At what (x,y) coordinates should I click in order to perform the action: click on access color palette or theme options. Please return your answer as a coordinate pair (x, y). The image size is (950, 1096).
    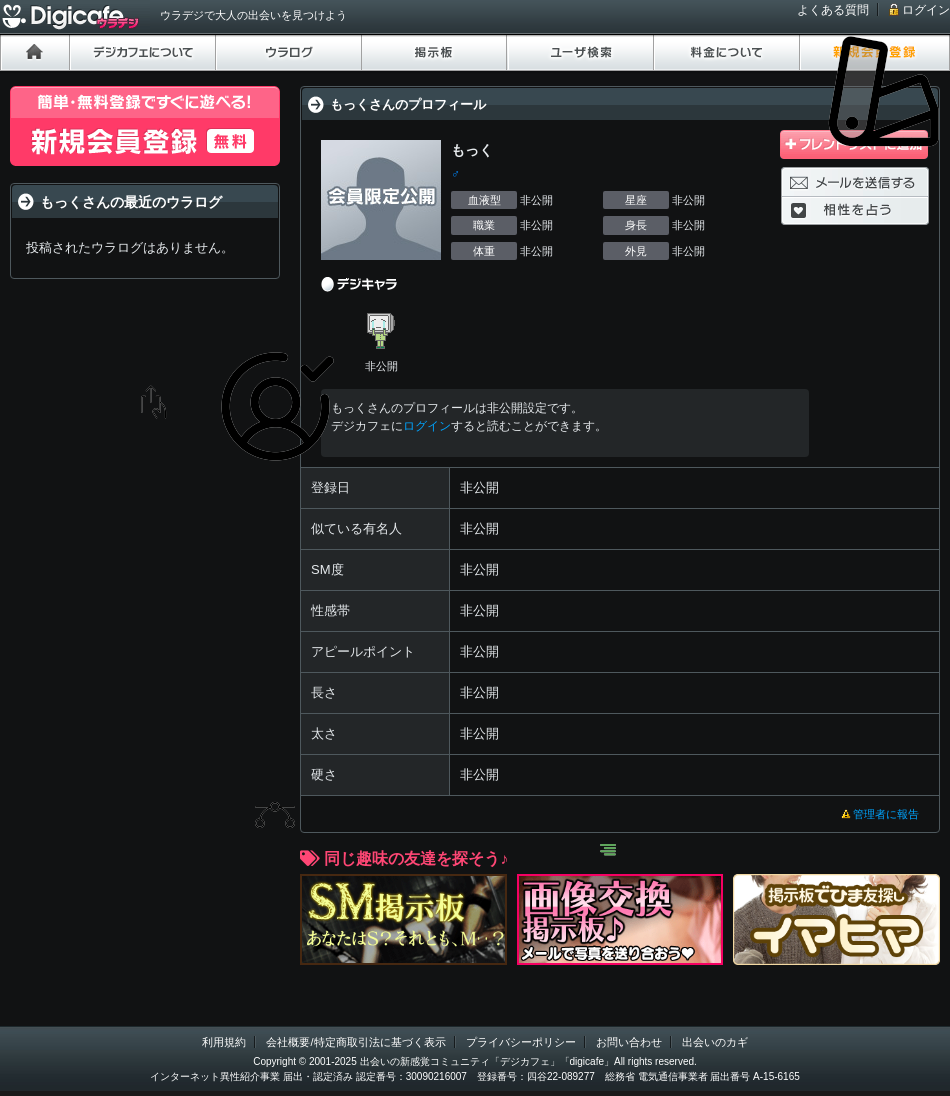
    Looking at the image, I should click on (879, 95).